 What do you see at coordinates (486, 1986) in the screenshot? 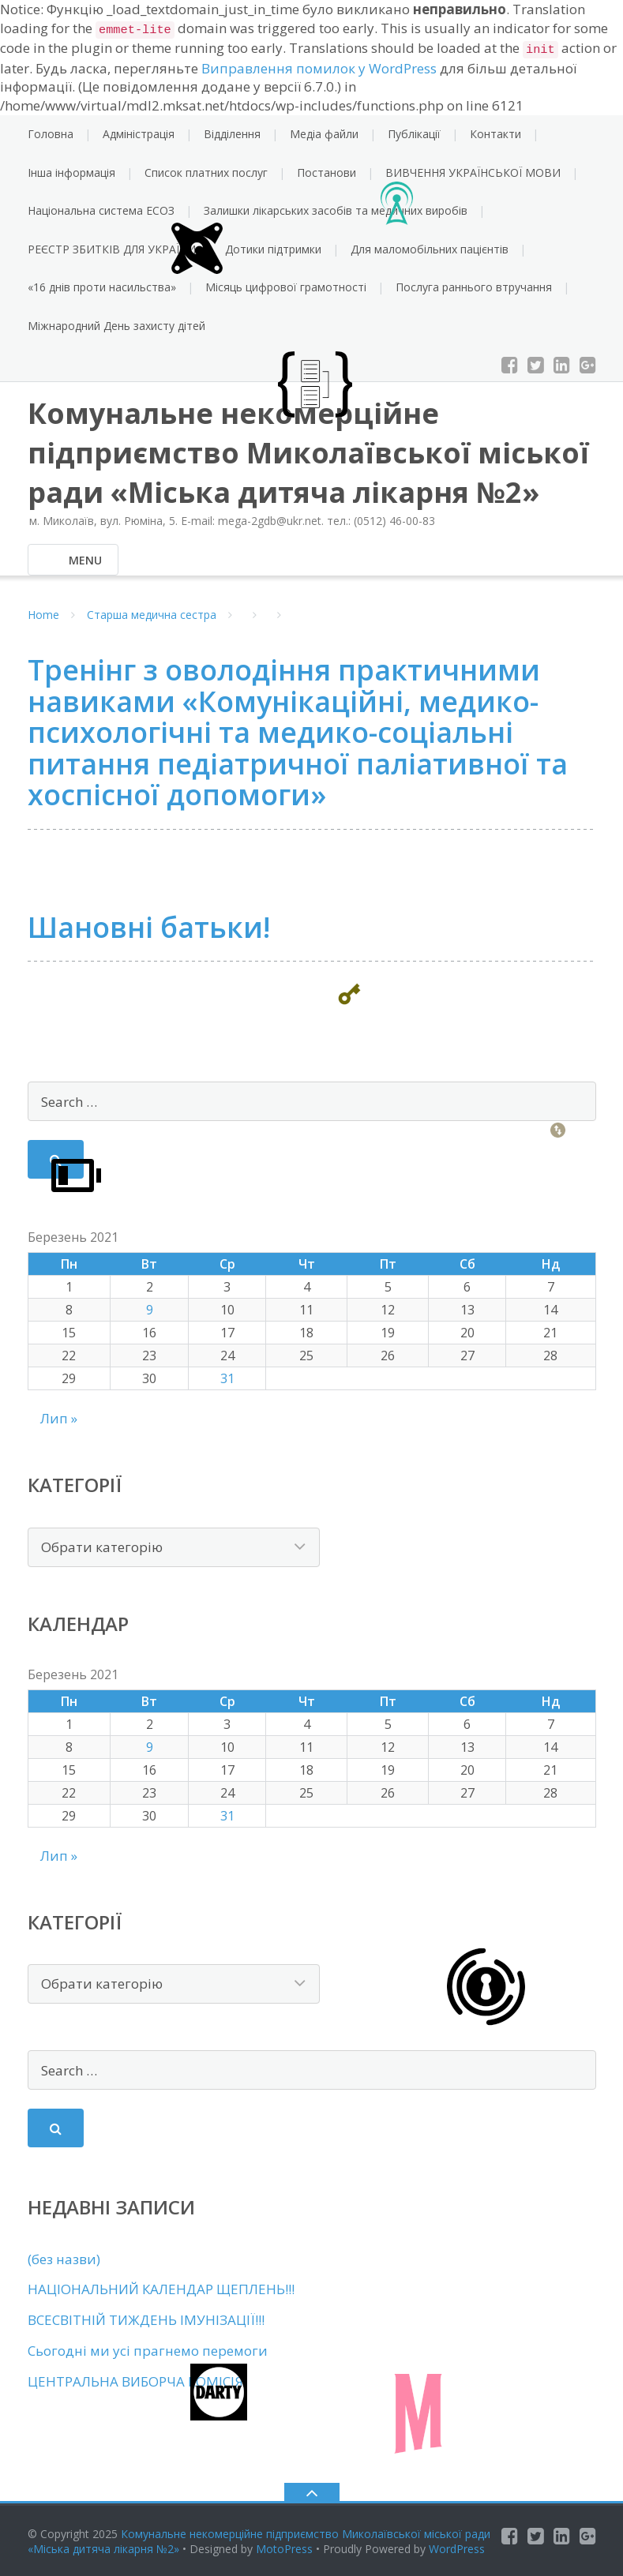
I see `open authelia authentication settings` at bounding box center [486, 1986].